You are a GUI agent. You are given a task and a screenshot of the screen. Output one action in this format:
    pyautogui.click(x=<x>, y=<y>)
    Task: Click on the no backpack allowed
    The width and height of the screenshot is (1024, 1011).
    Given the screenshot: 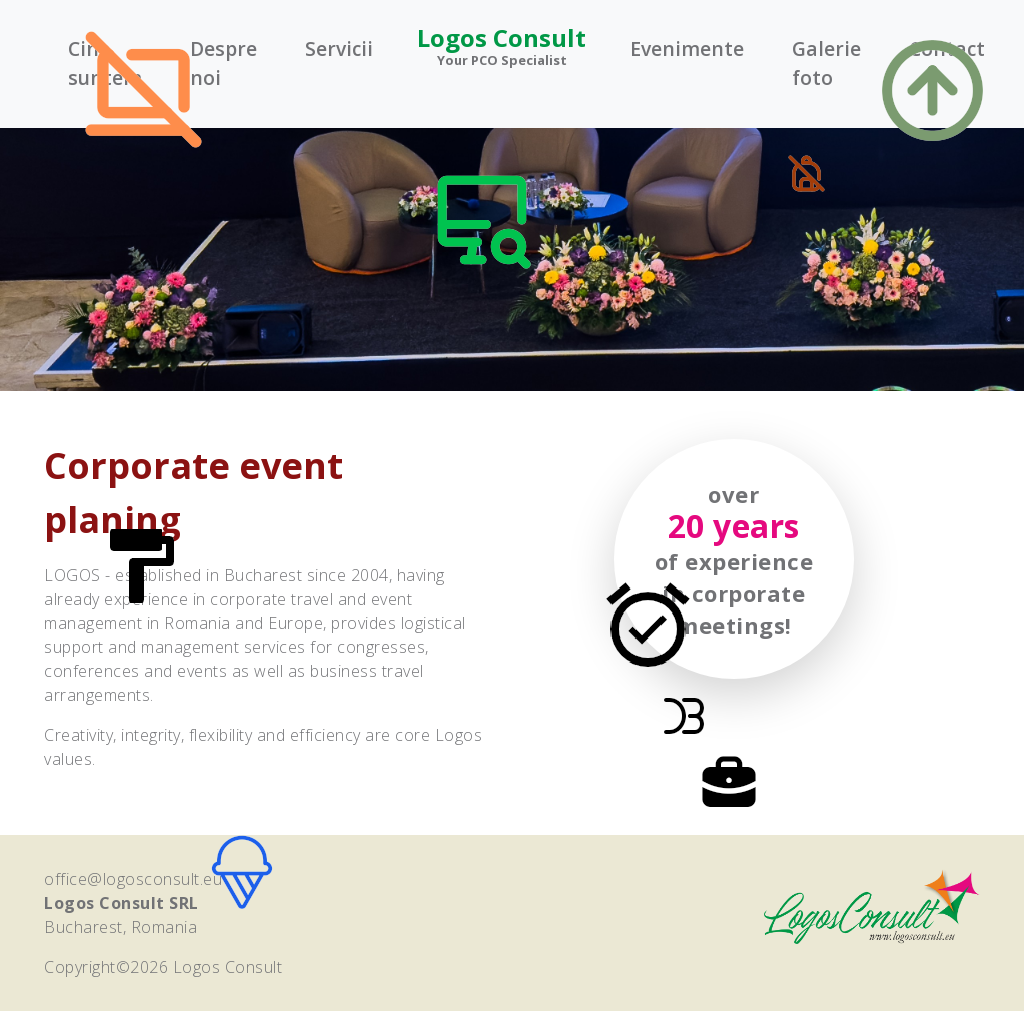 What is the action you would take?
    pyautogui.click(x=806, y=173)
    